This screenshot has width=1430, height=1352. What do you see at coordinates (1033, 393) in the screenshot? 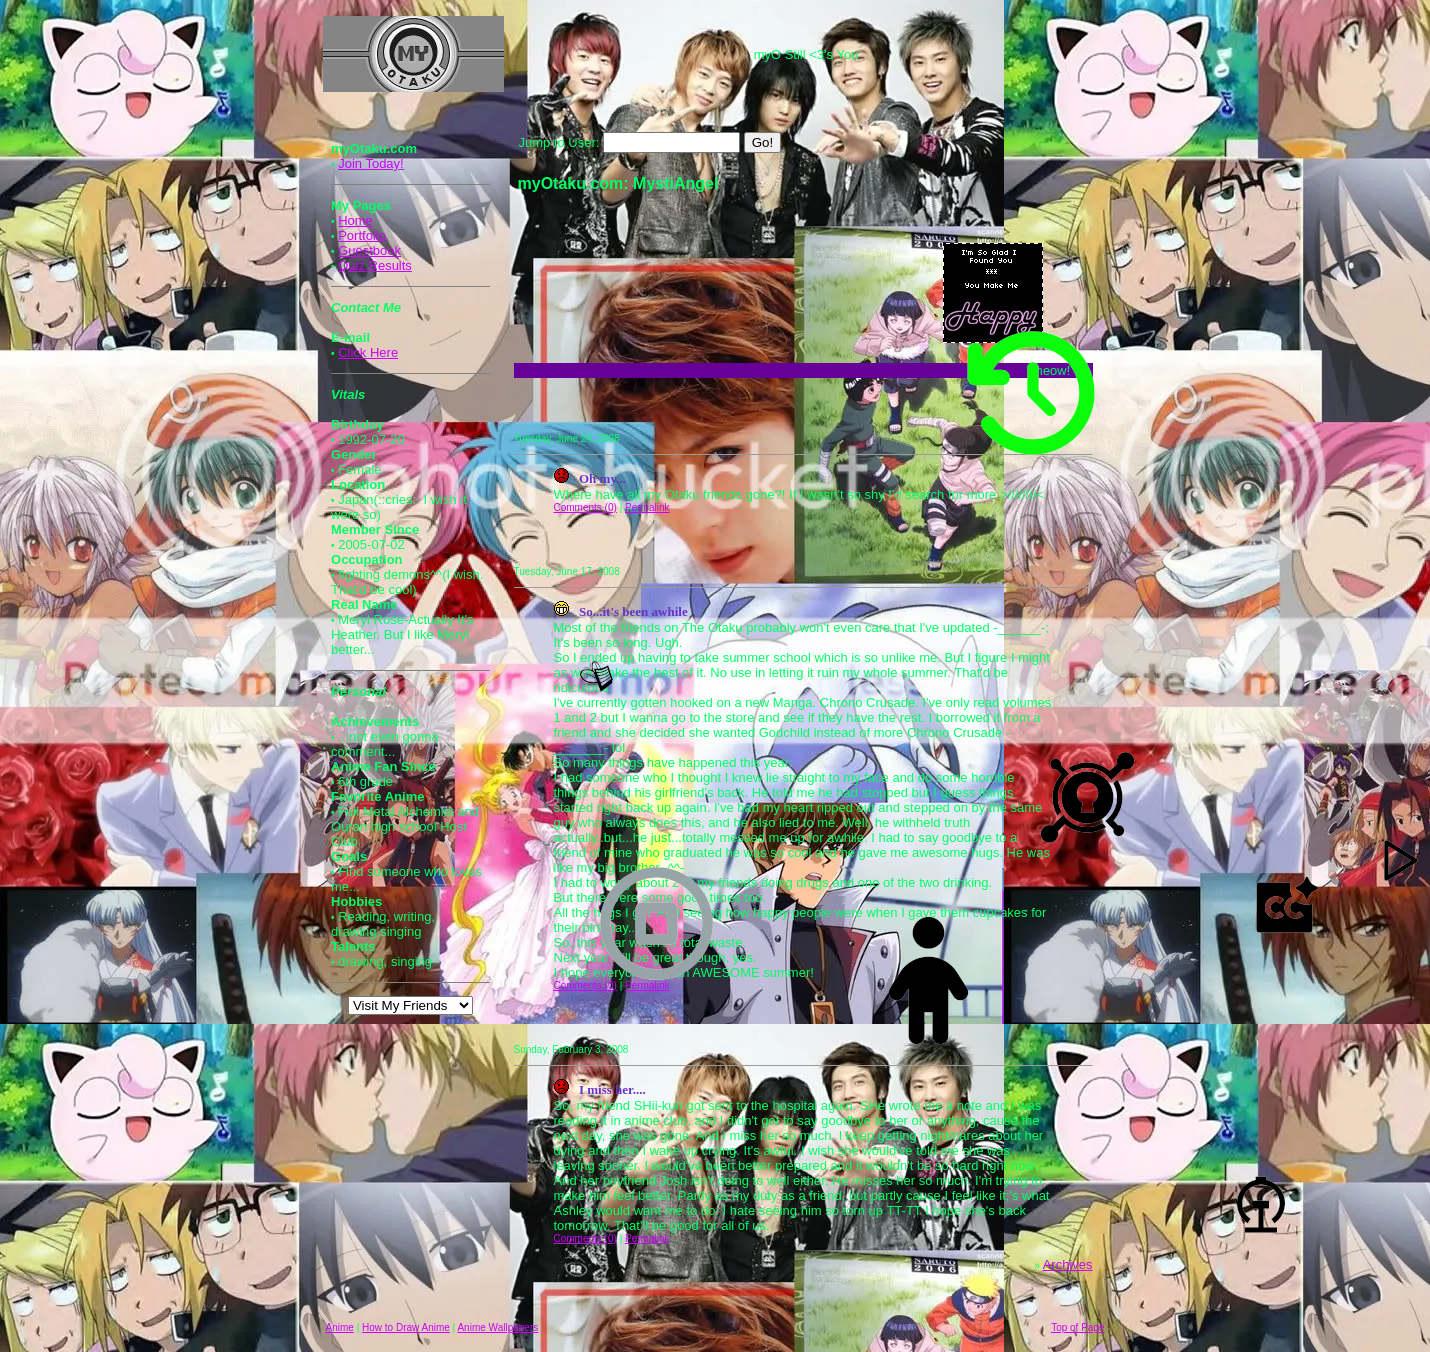
I see `view history or recent activity` at bounding box center [1033, 393].